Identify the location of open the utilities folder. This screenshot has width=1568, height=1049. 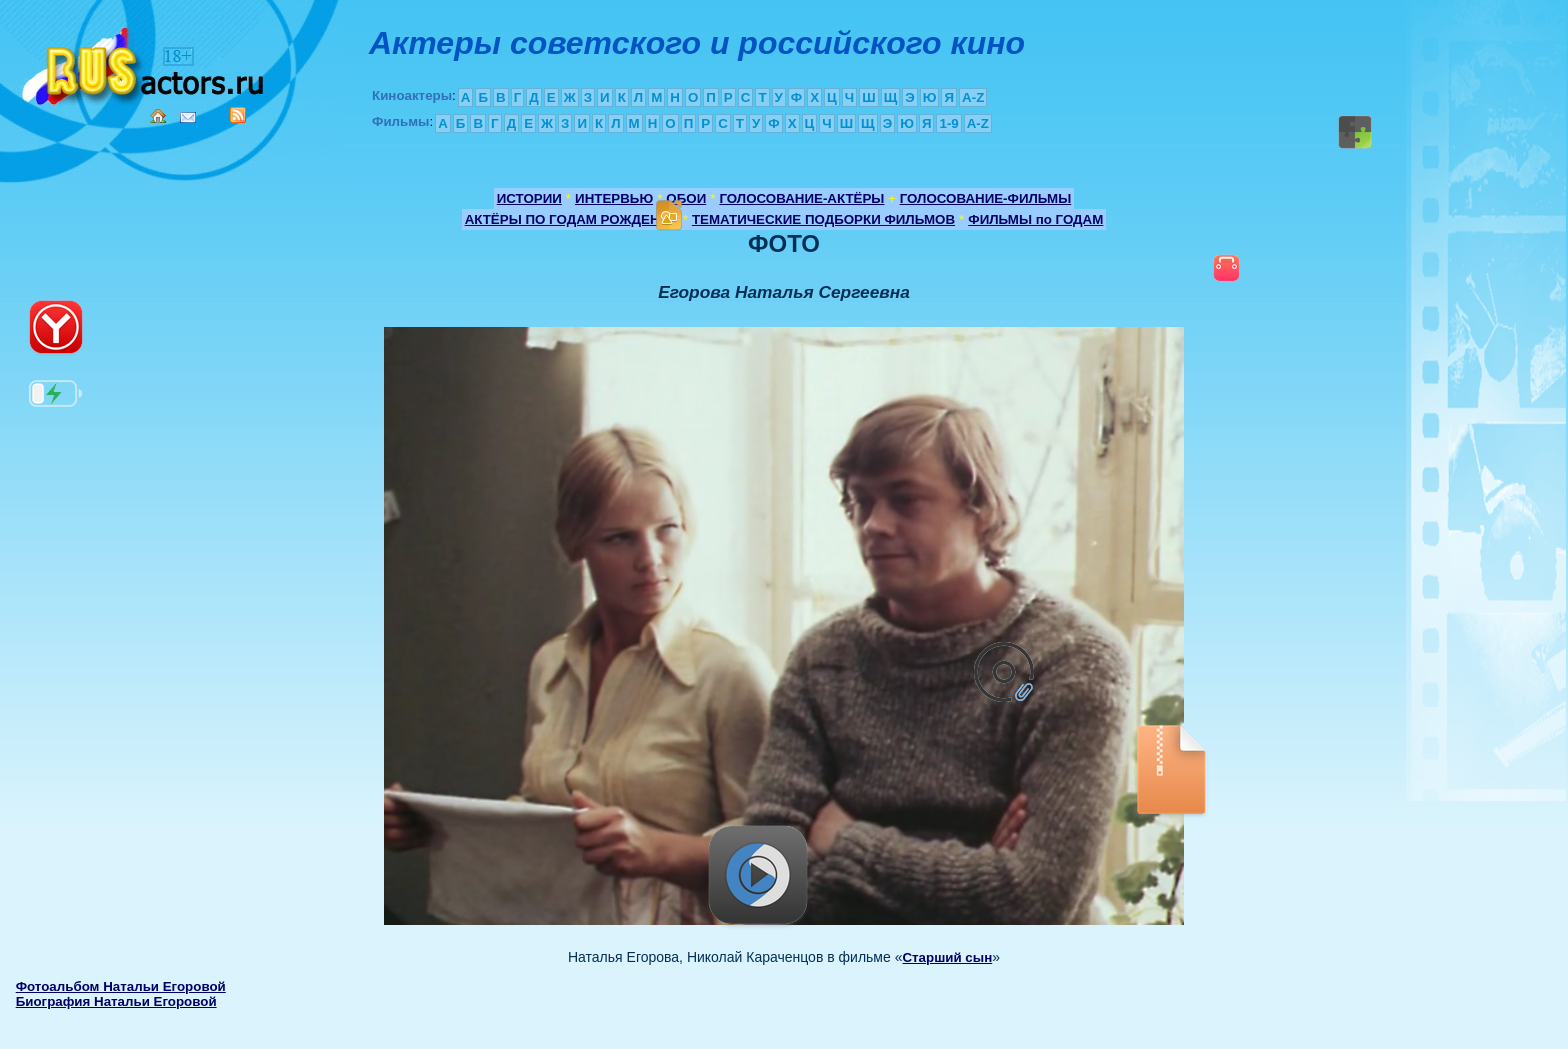
(1226, 268).